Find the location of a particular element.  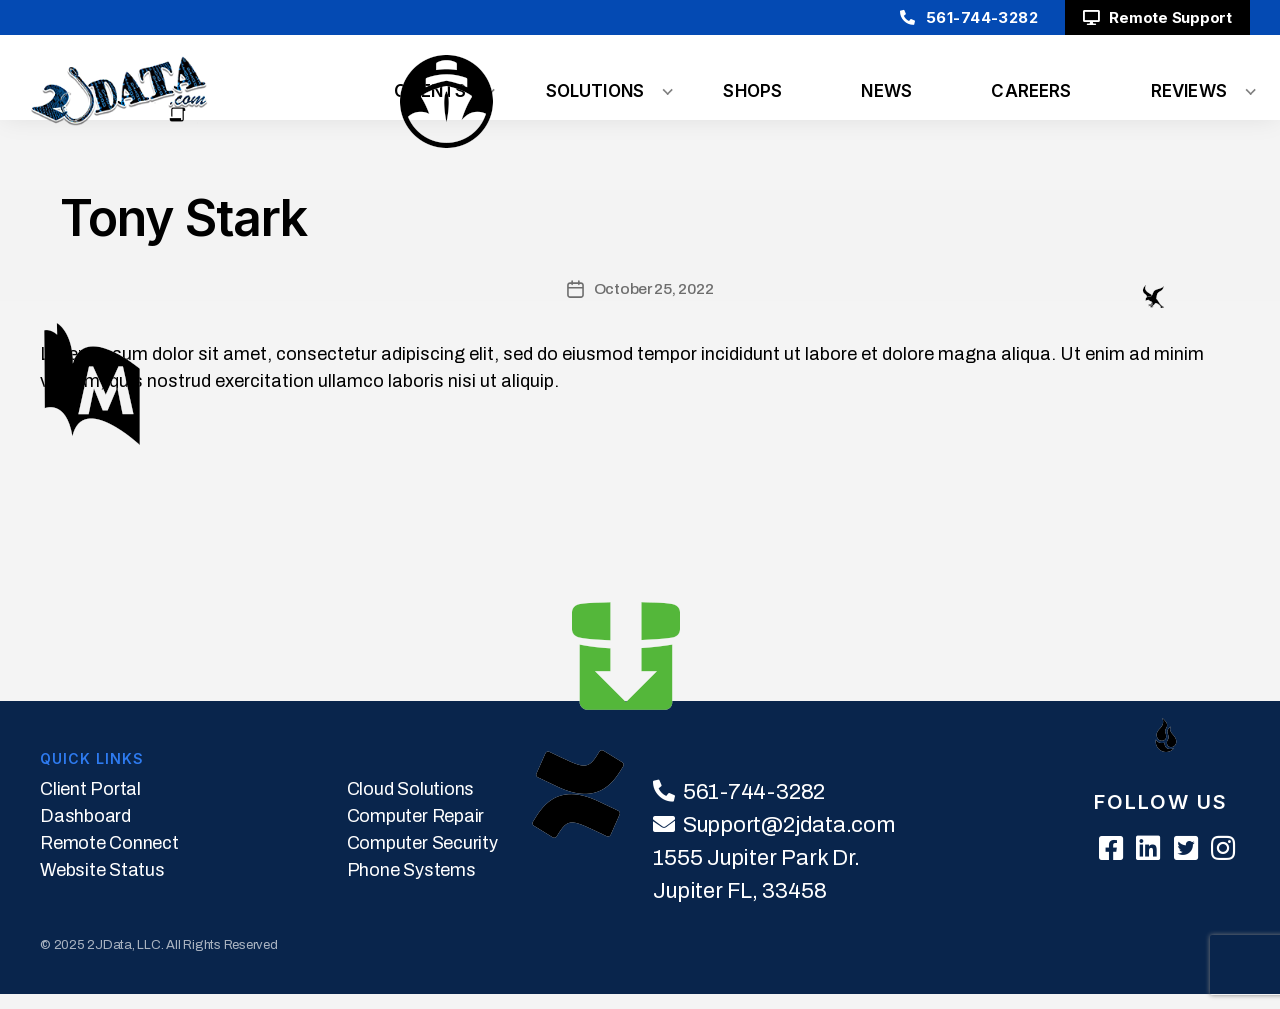

open Confluence workspace is located at coordinates (578, 794).